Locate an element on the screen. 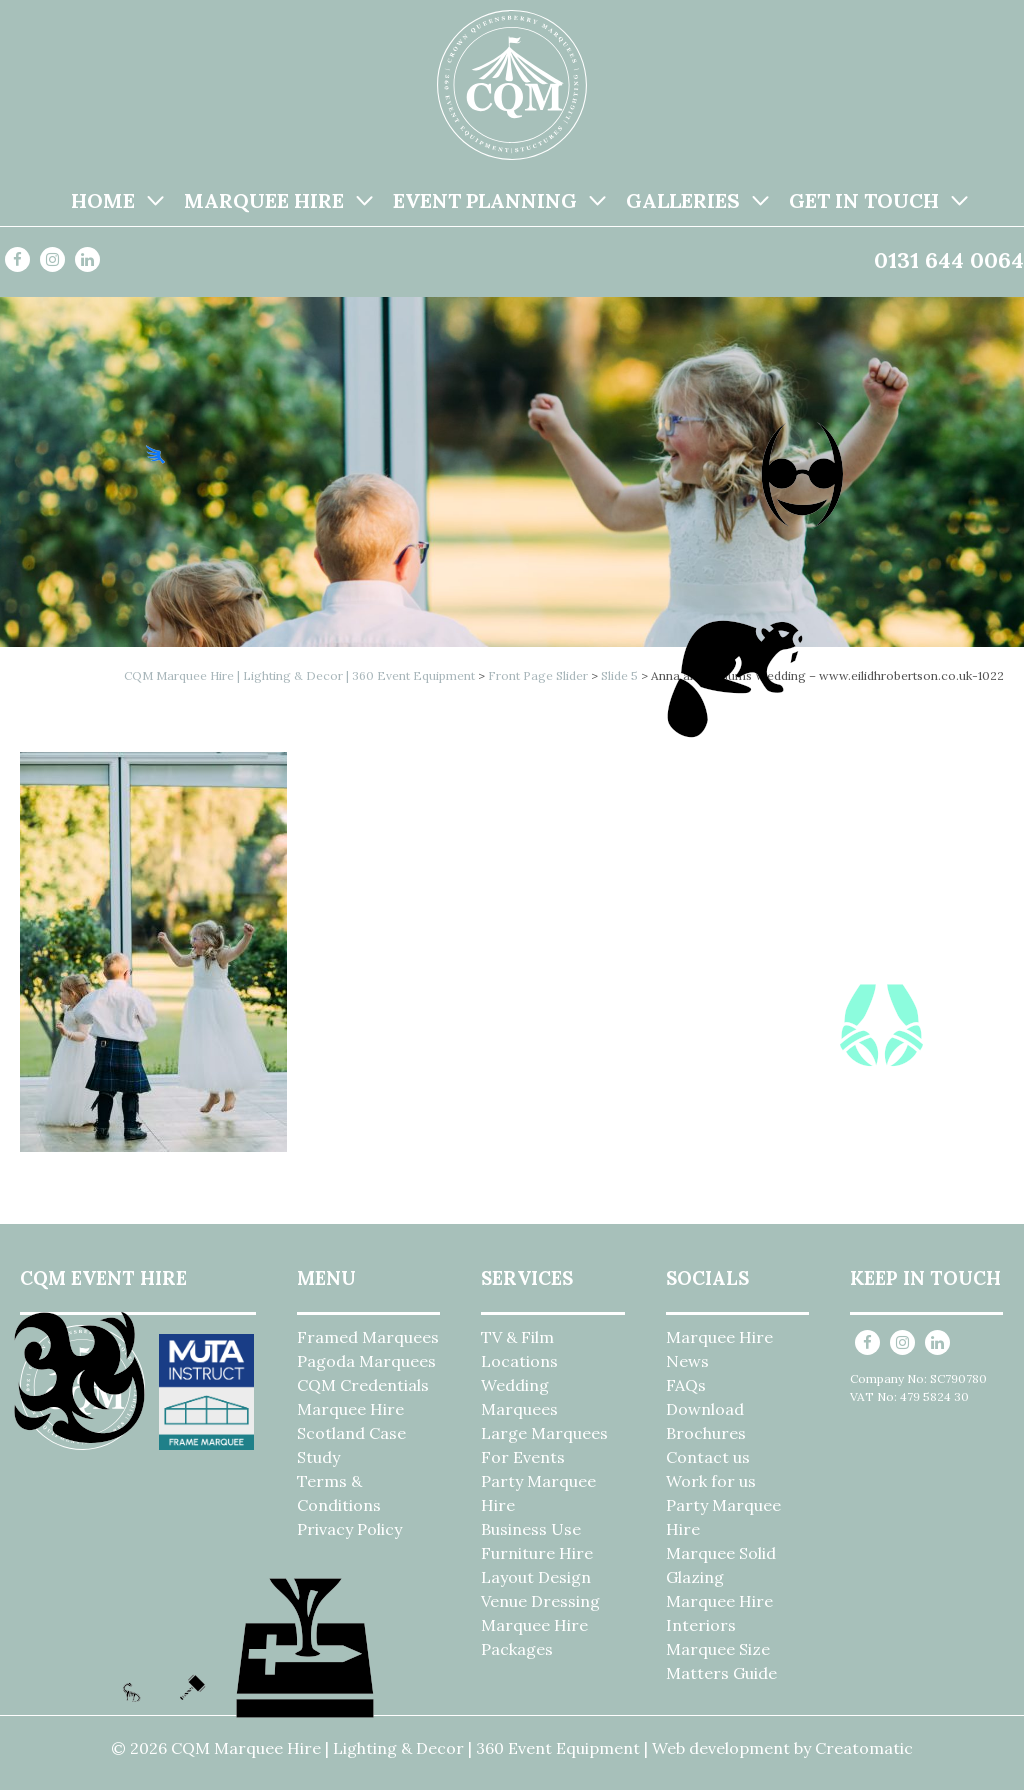 The image size is (1024, 1790). craft or forge a new sword is located at coordinates (305, 1649).